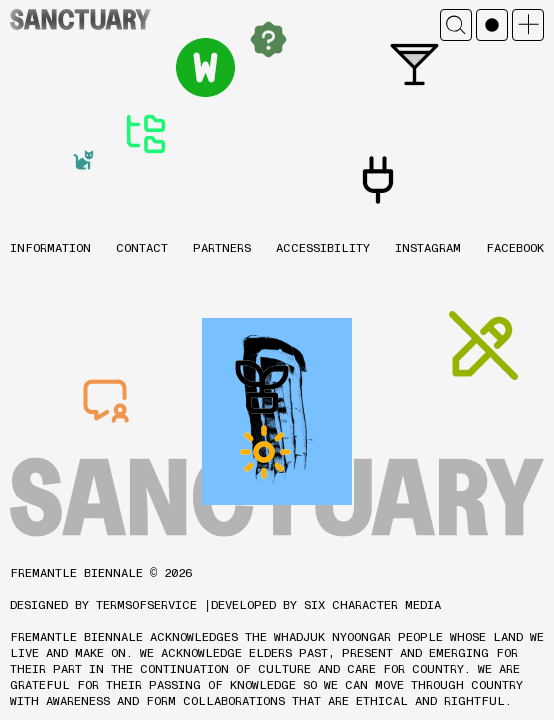  I want to click on editing is disabled, so click(483, 345).